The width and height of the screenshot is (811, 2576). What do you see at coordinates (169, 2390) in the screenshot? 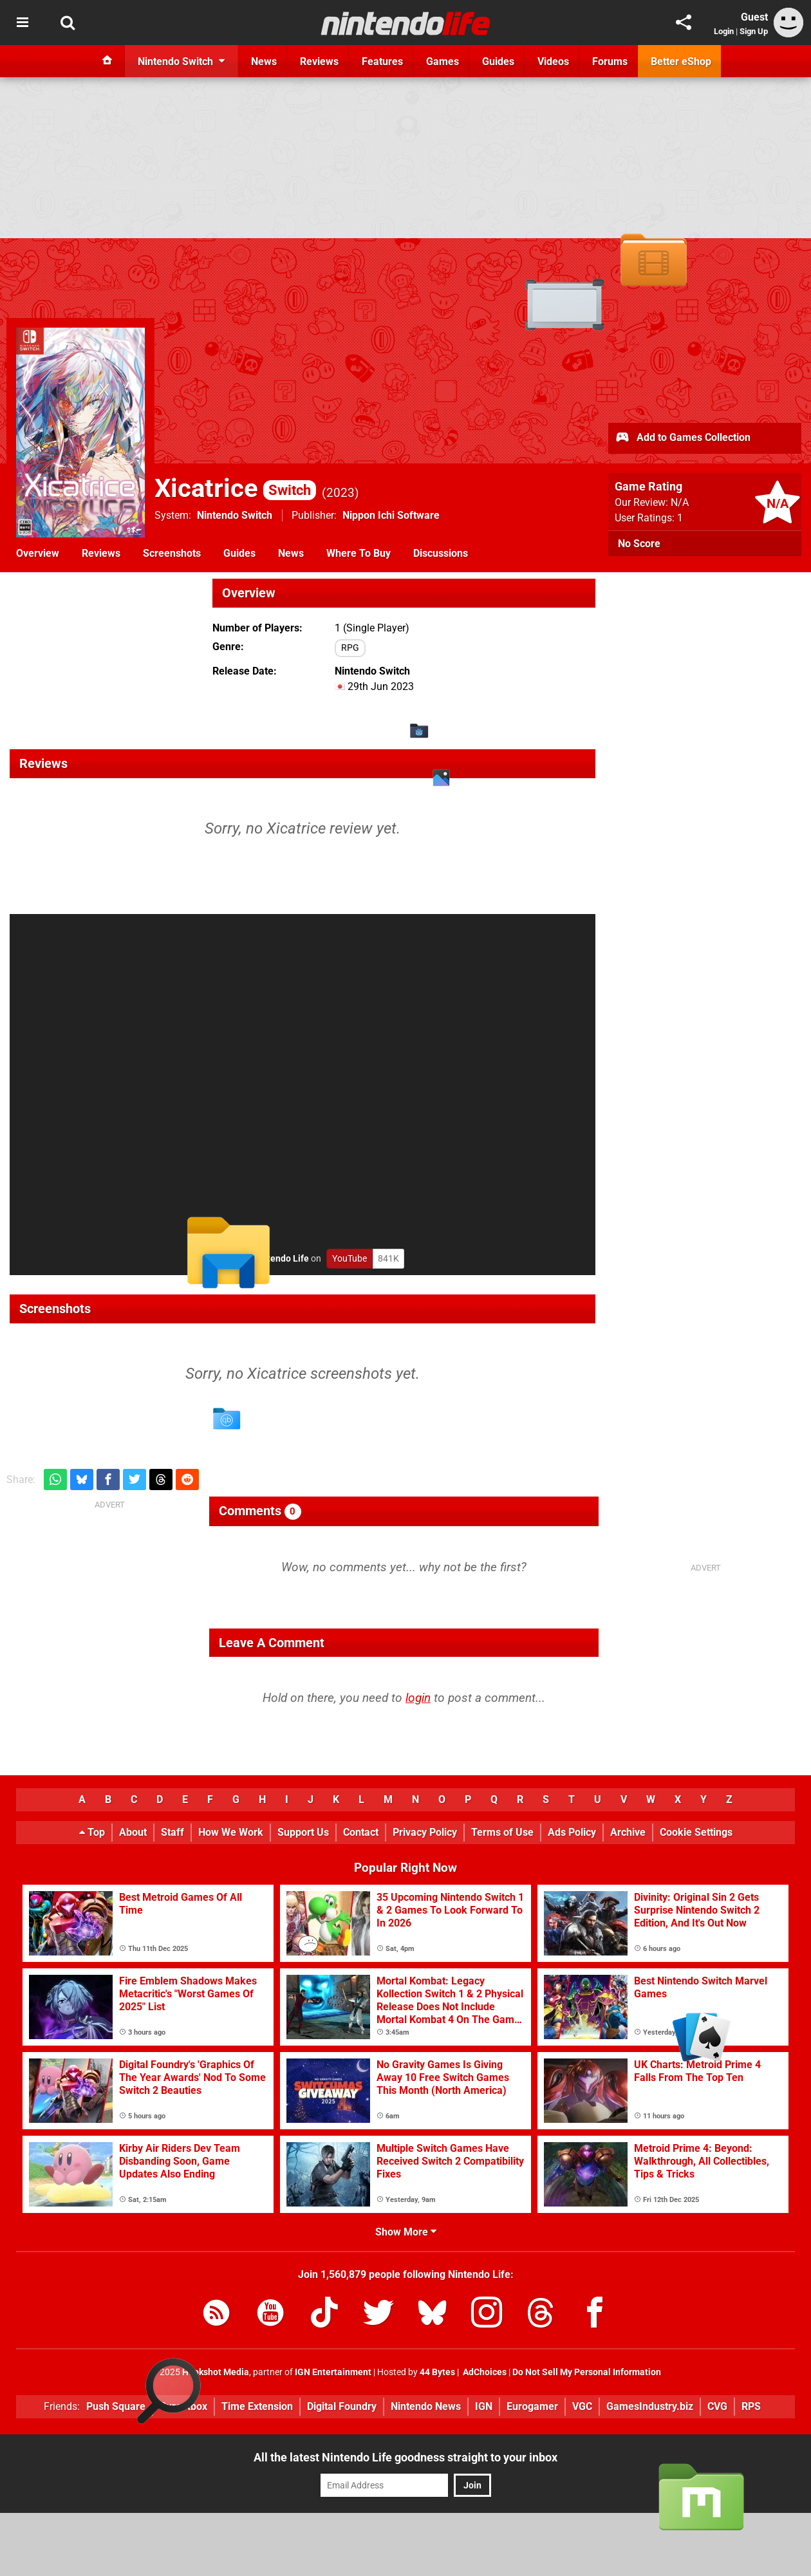
I see `open the search app` at bounding box center [169, 2390].